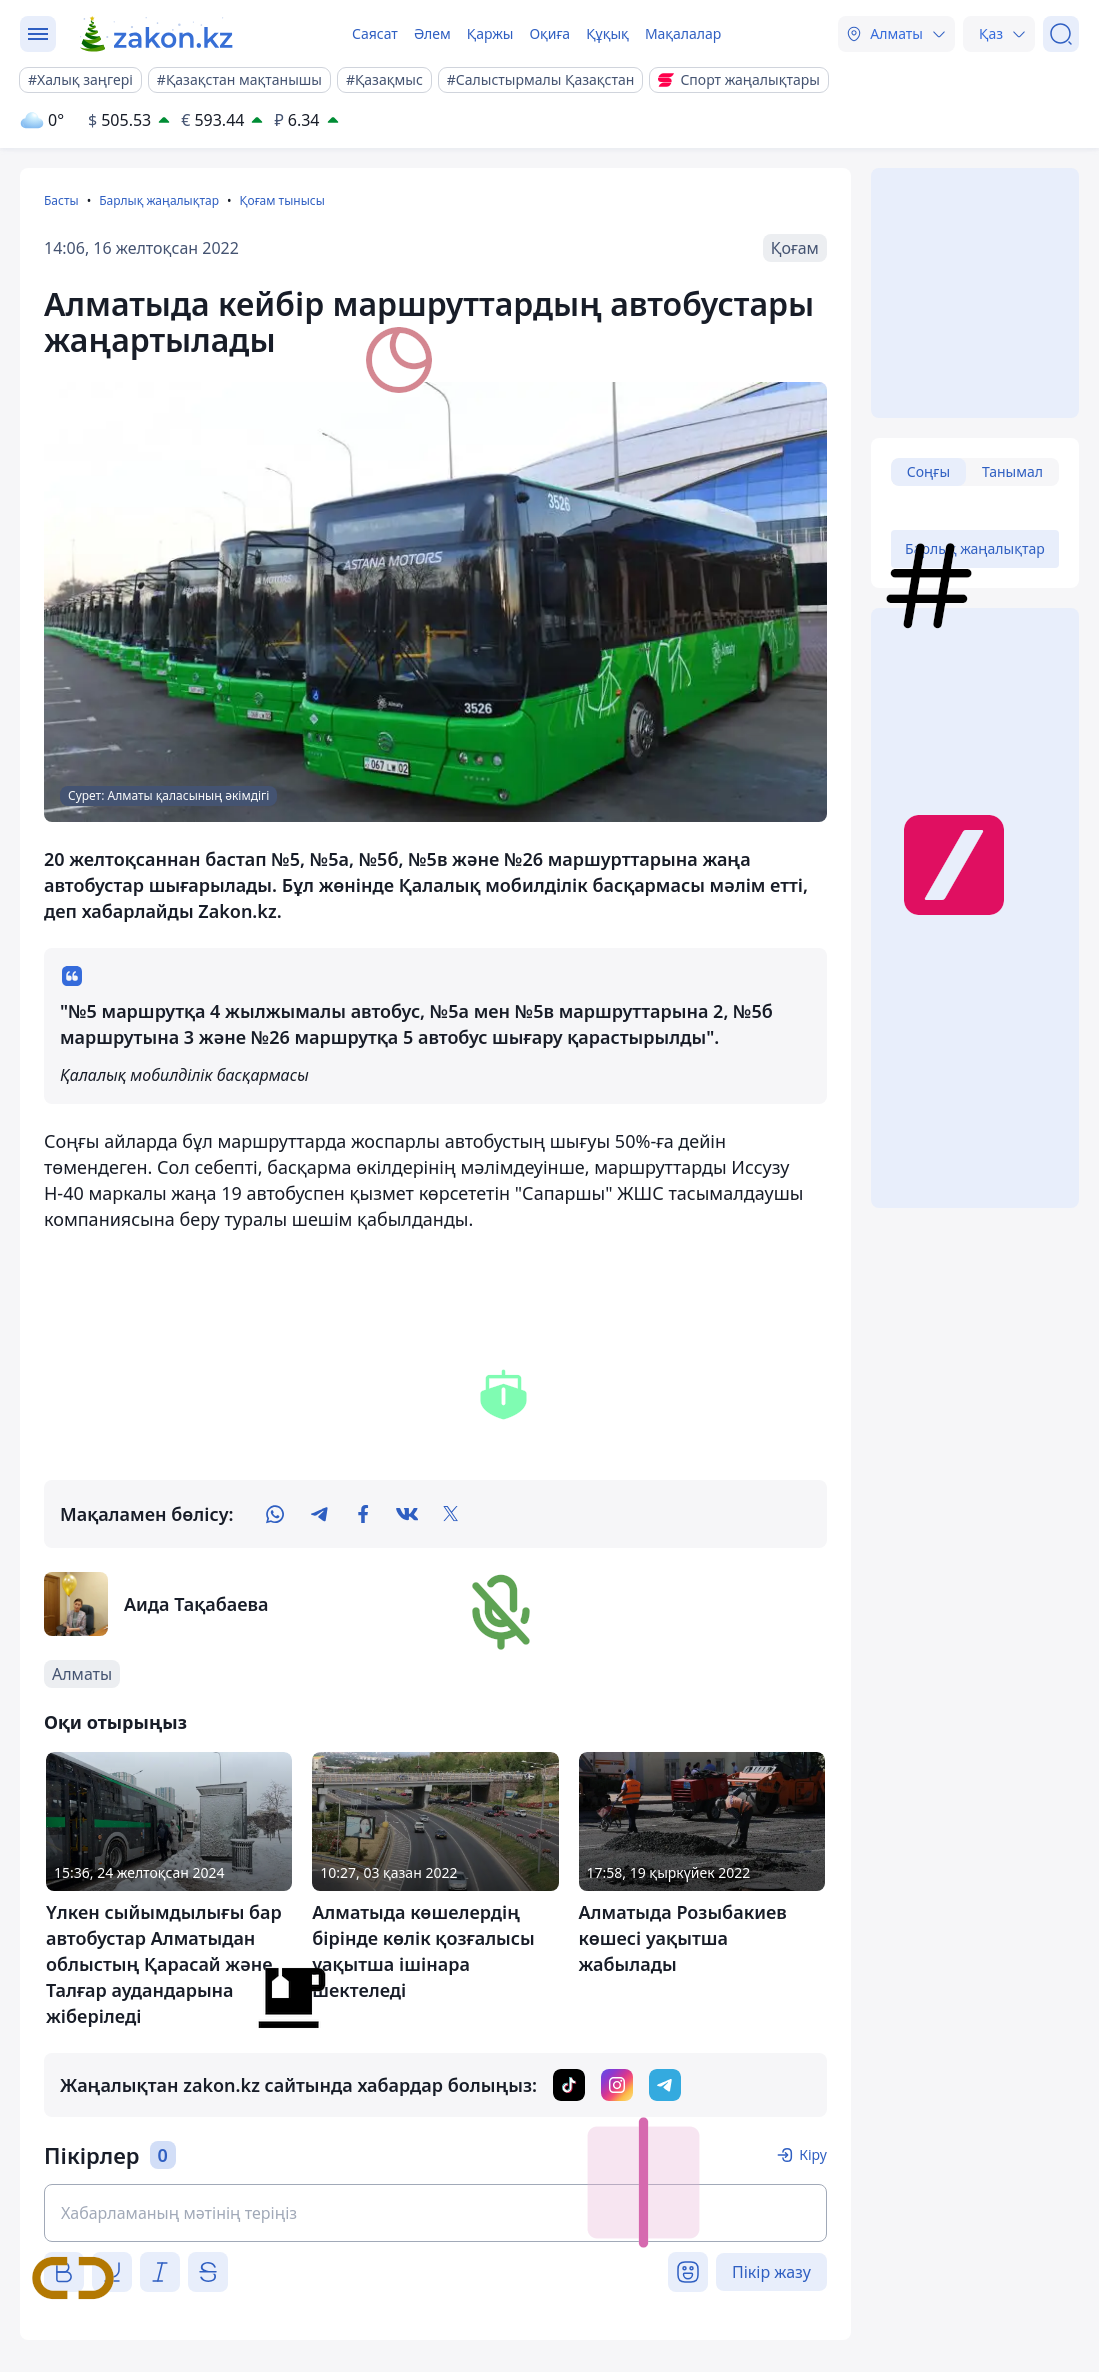 This screenshot has width=1099, height=2372. I want to click on access slash commands, so click(954, 865).